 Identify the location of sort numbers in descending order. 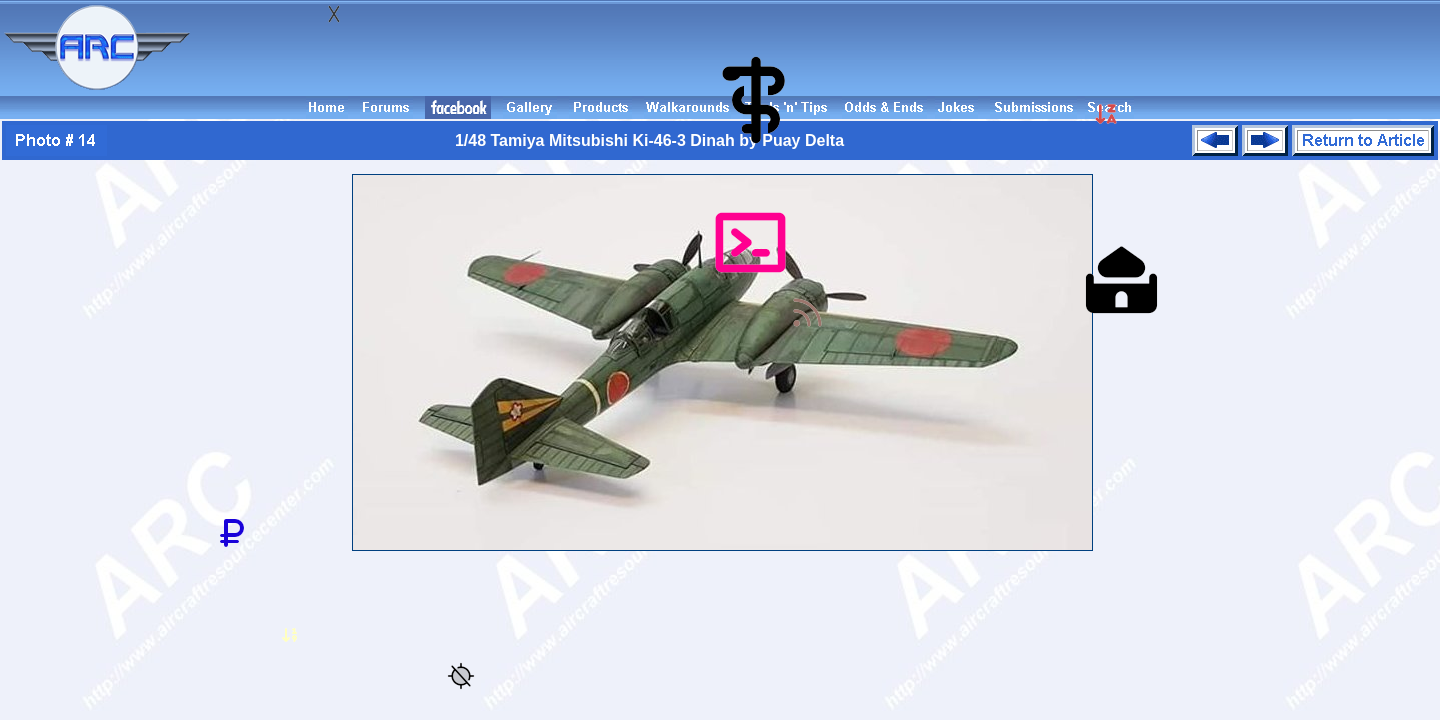
(290, 635).